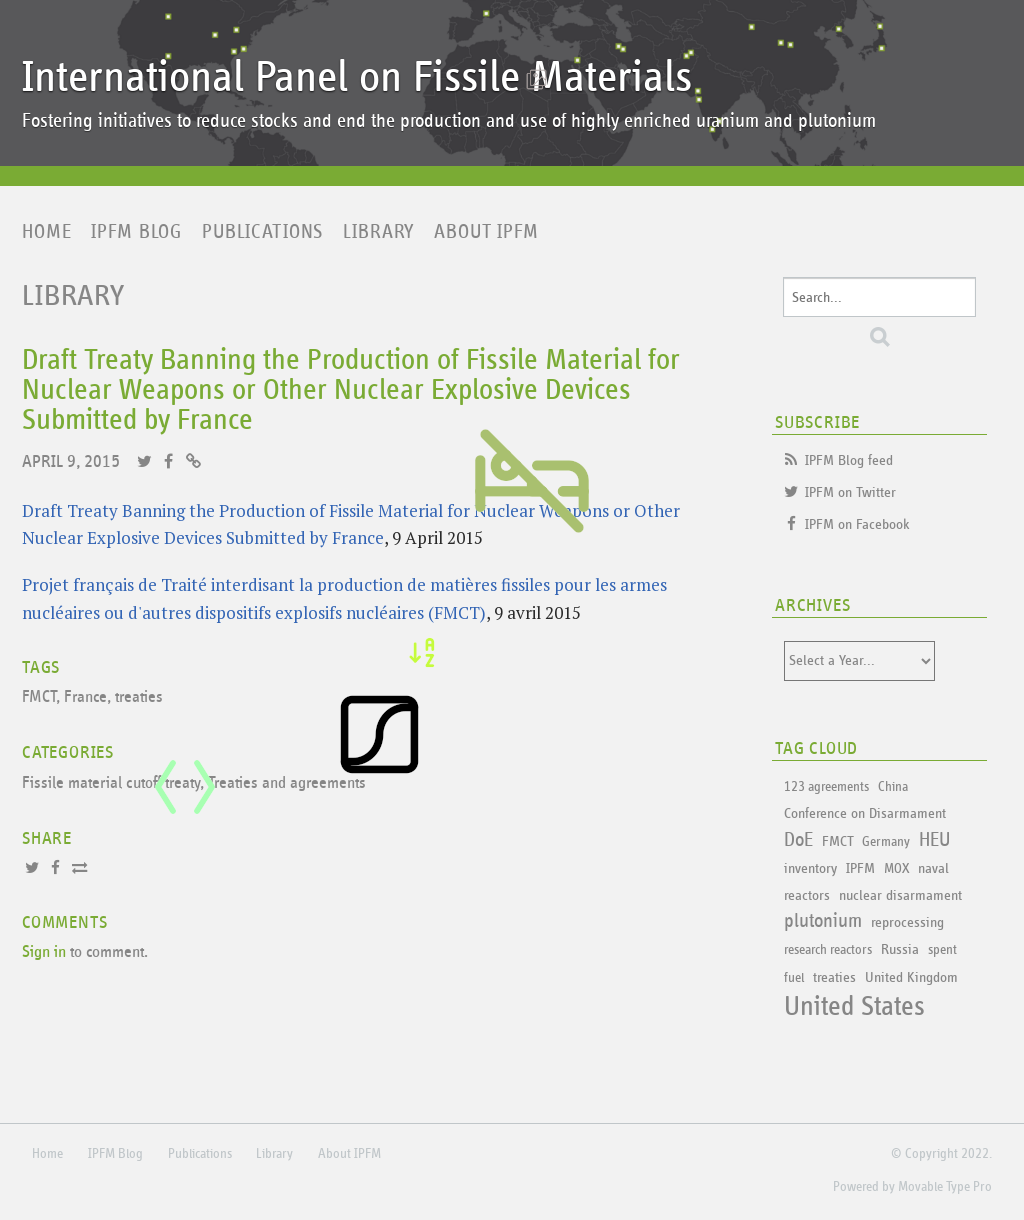 The image size is (1024, 1220). I want to click on view photo gallery, so click(536, 79).